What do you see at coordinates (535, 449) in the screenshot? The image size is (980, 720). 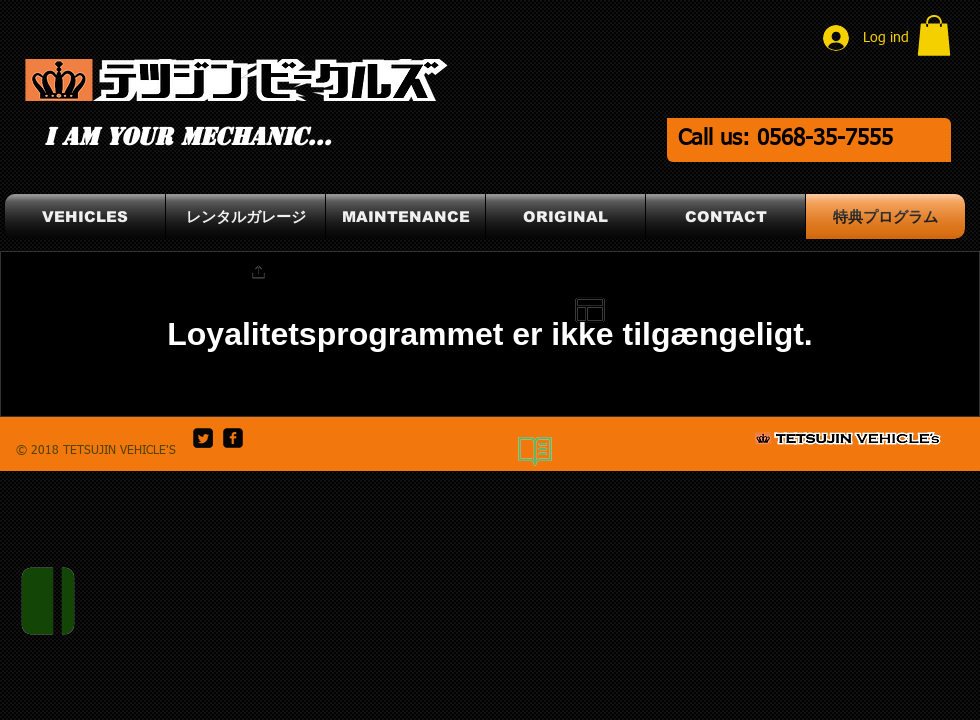 I see `open reading mode or e-reader` at bounding box center [535, 449].